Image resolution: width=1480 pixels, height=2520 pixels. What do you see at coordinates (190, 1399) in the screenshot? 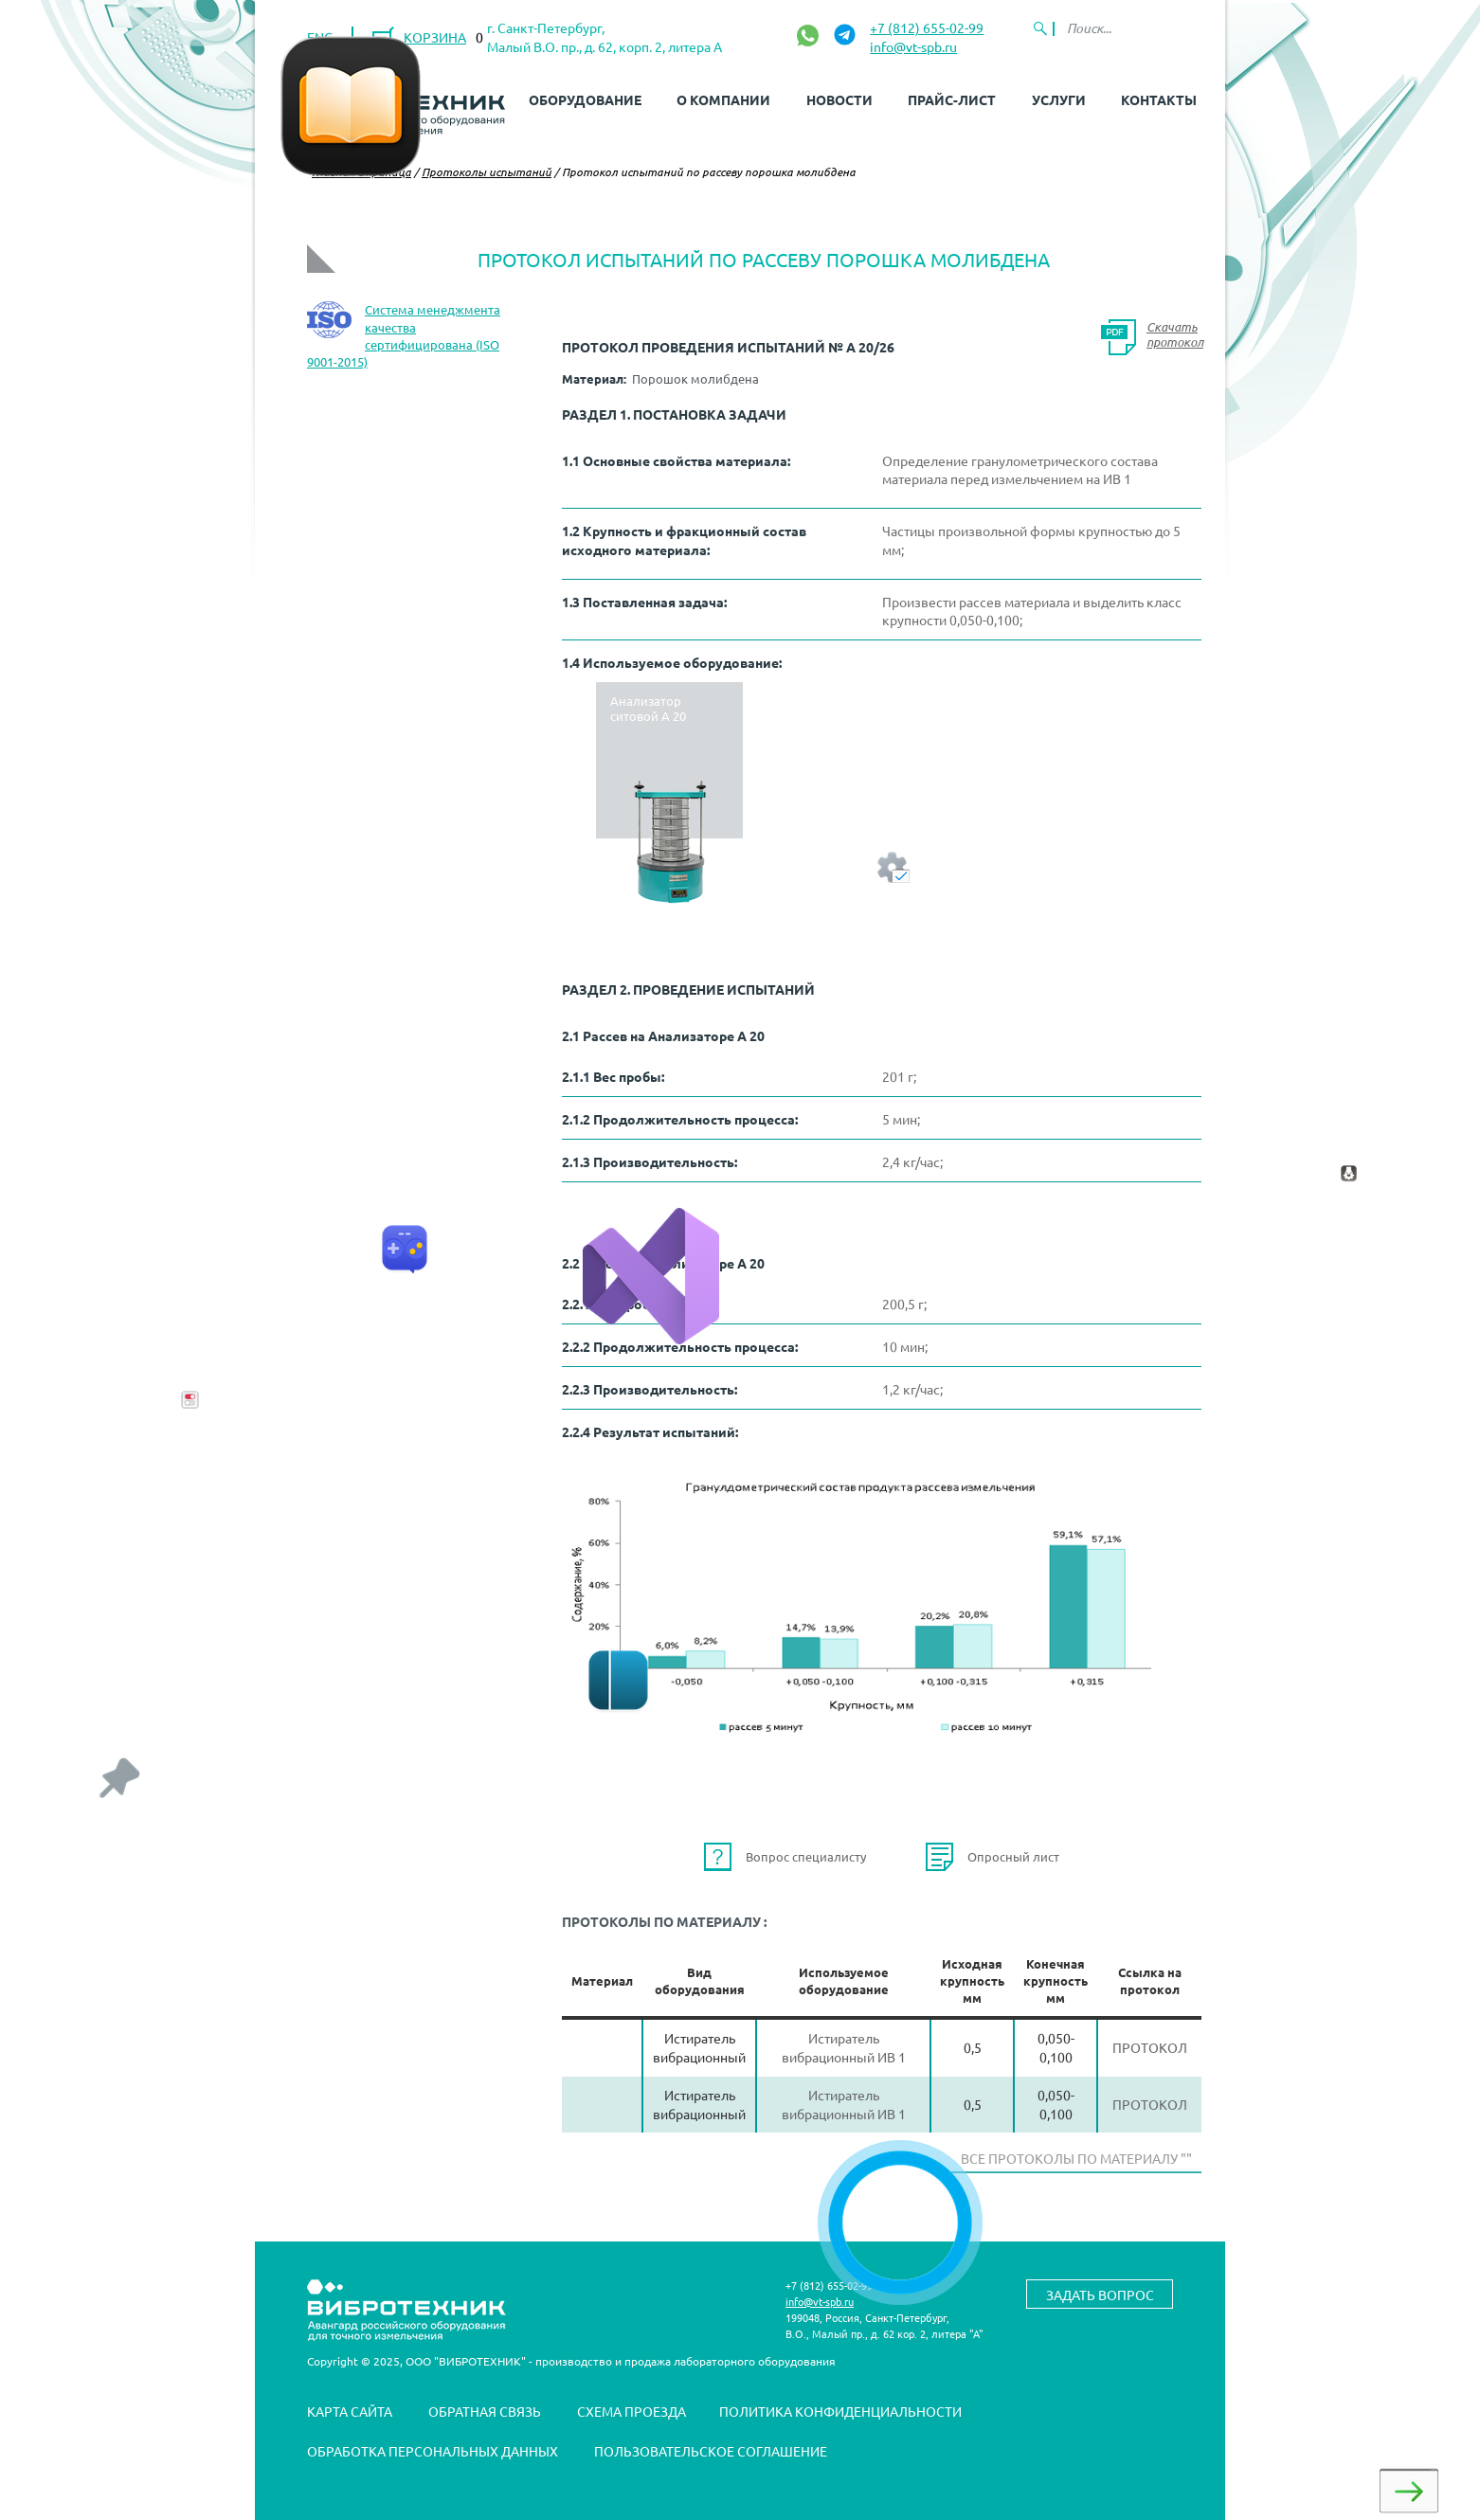
I see `open system tweaks or settings app` at bounding box center [190, 1399].